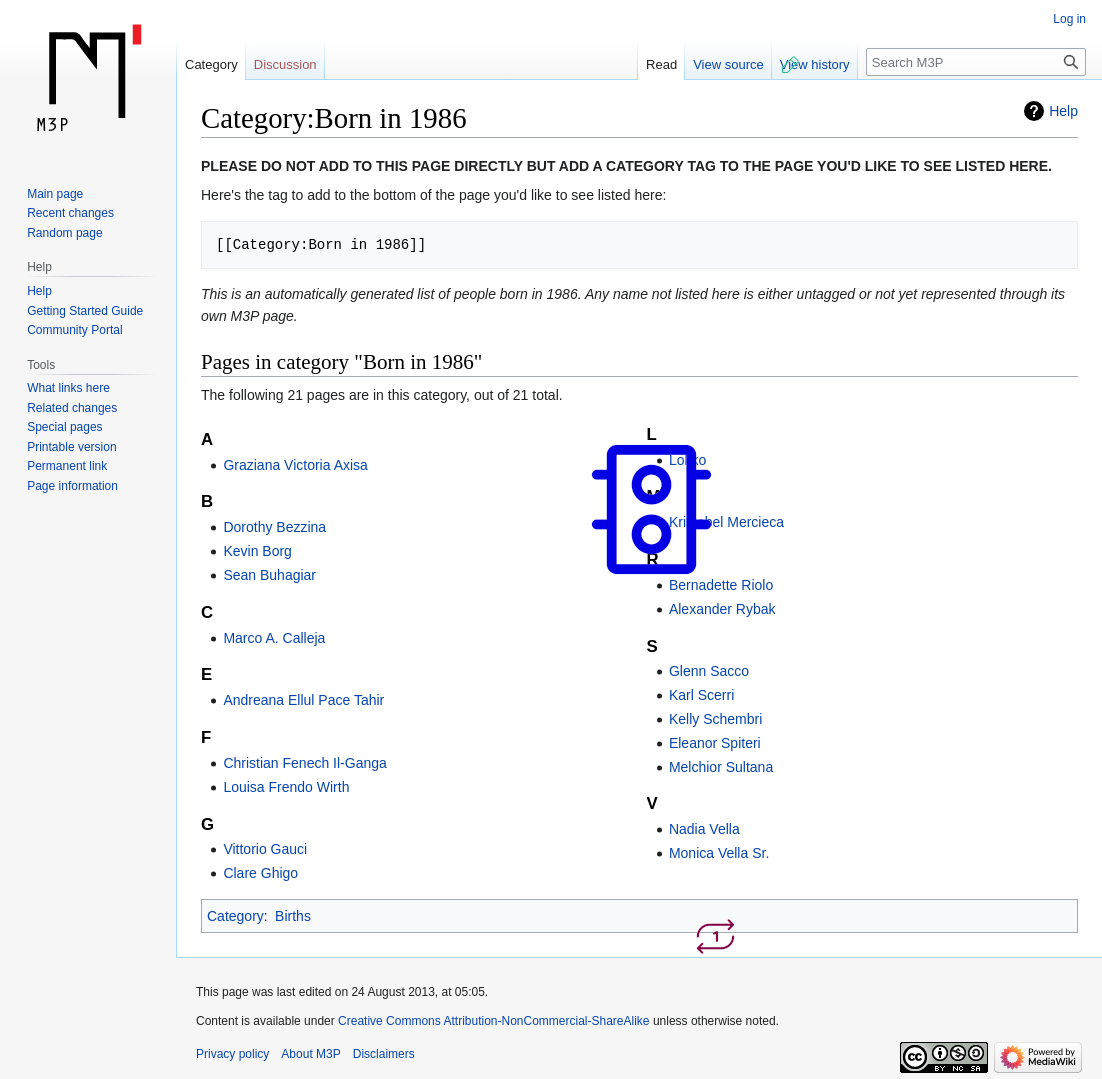 The image size is (1102, 1079). What do you see at coordinates (790, 65) in the screenshot?
I see `edit content or text` at bounding box center [790, 65].